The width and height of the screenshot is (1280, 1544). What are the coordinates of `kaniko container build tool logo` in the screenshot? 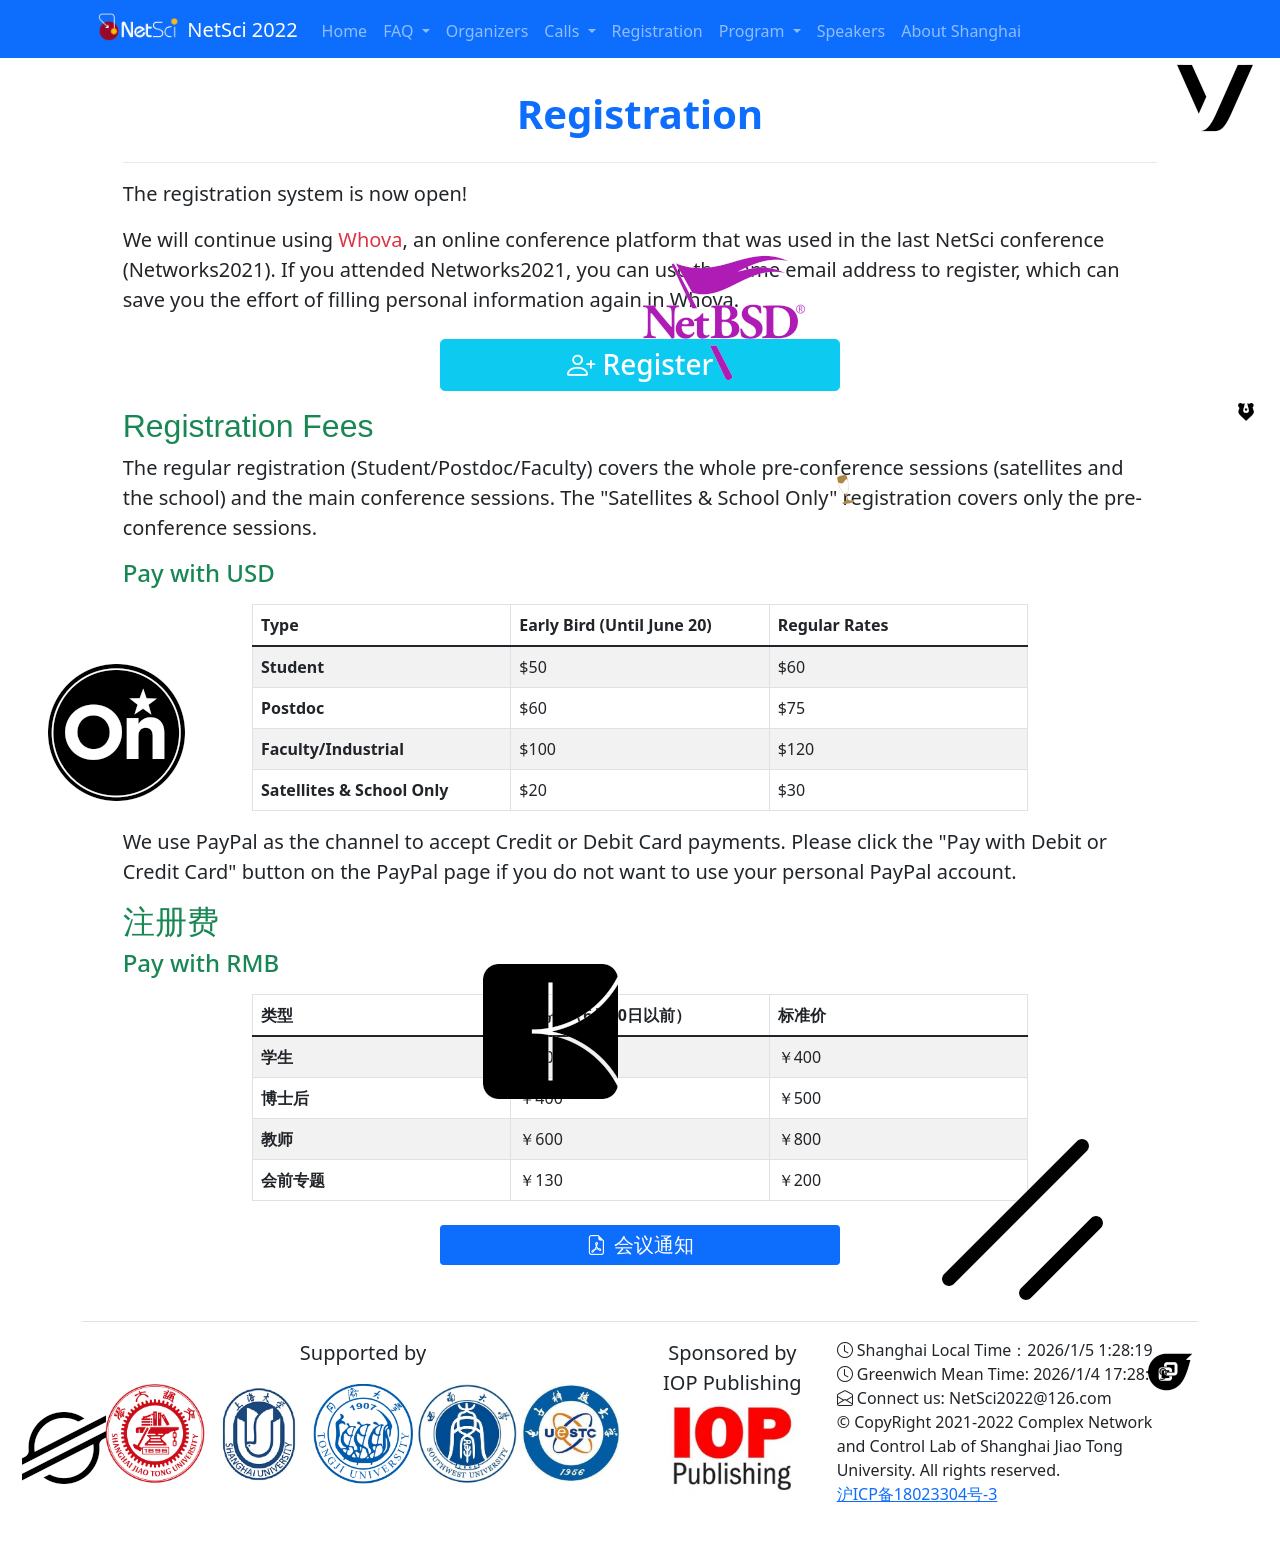 It's located at (550, 1031).